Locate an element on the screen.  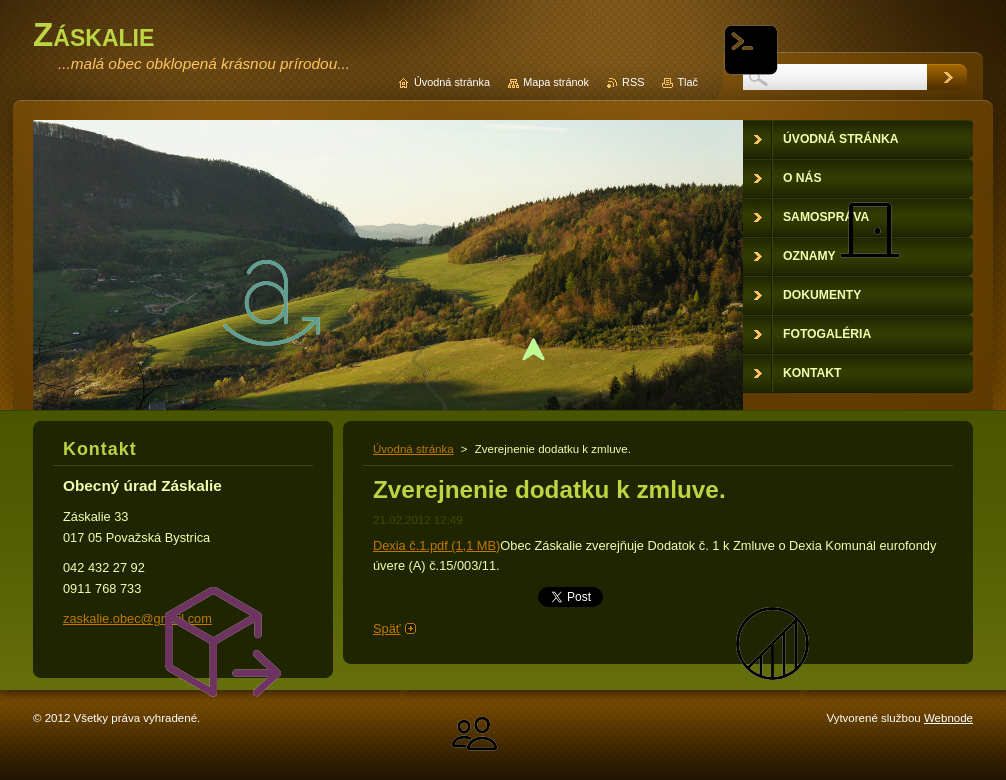
open terminal or command line interface is located at coordinates (751, 50).